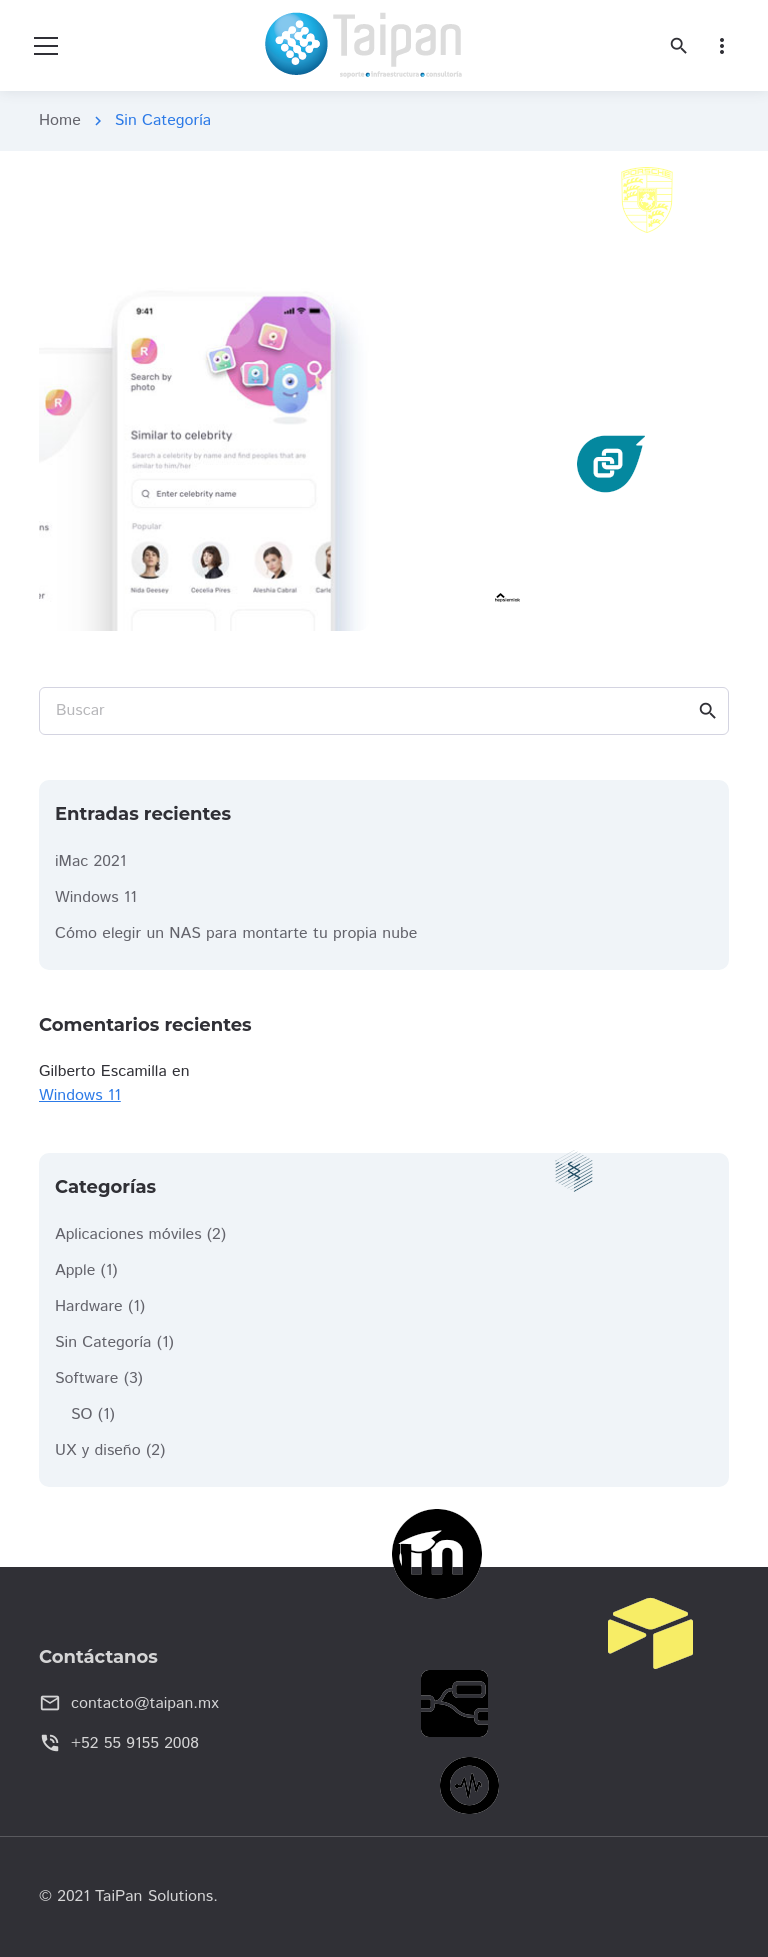  What do you see at coordinates (611, 464) in the screenshot?
I see `linkfire logo` at bounding box center [611, 464].